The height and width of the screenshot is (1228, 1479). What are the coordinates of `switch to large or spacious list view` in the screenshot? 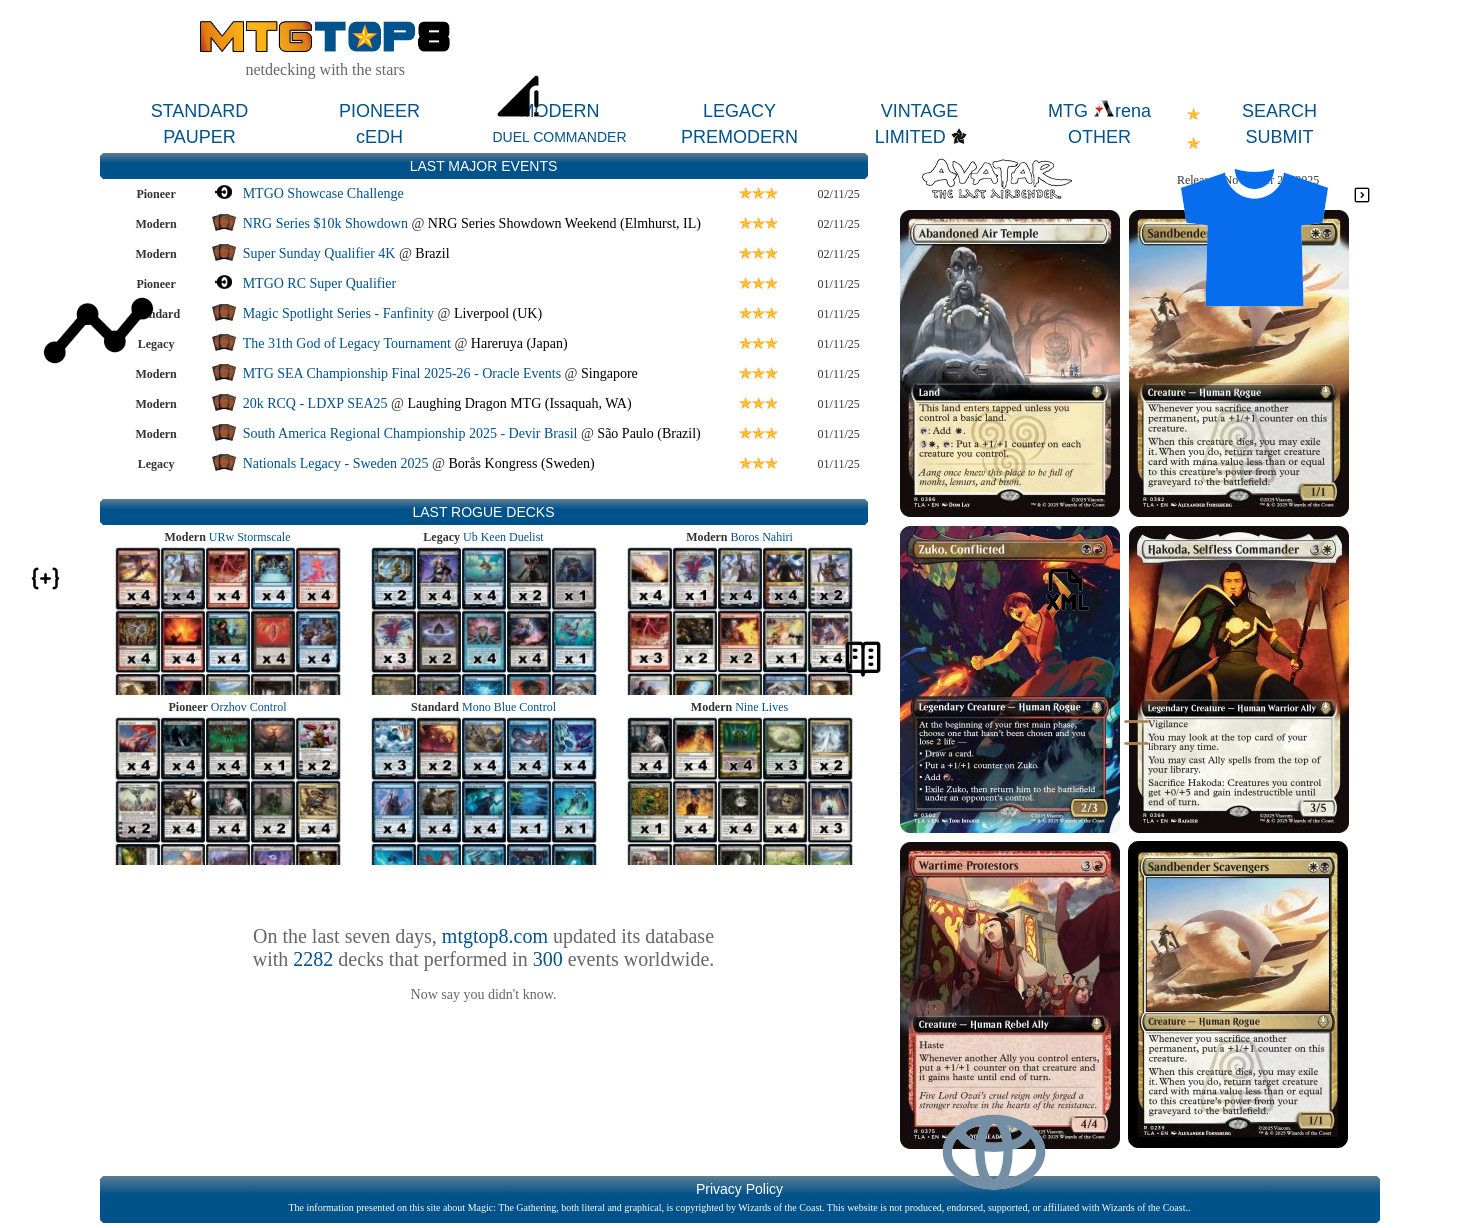 It's located at (1136, 732).